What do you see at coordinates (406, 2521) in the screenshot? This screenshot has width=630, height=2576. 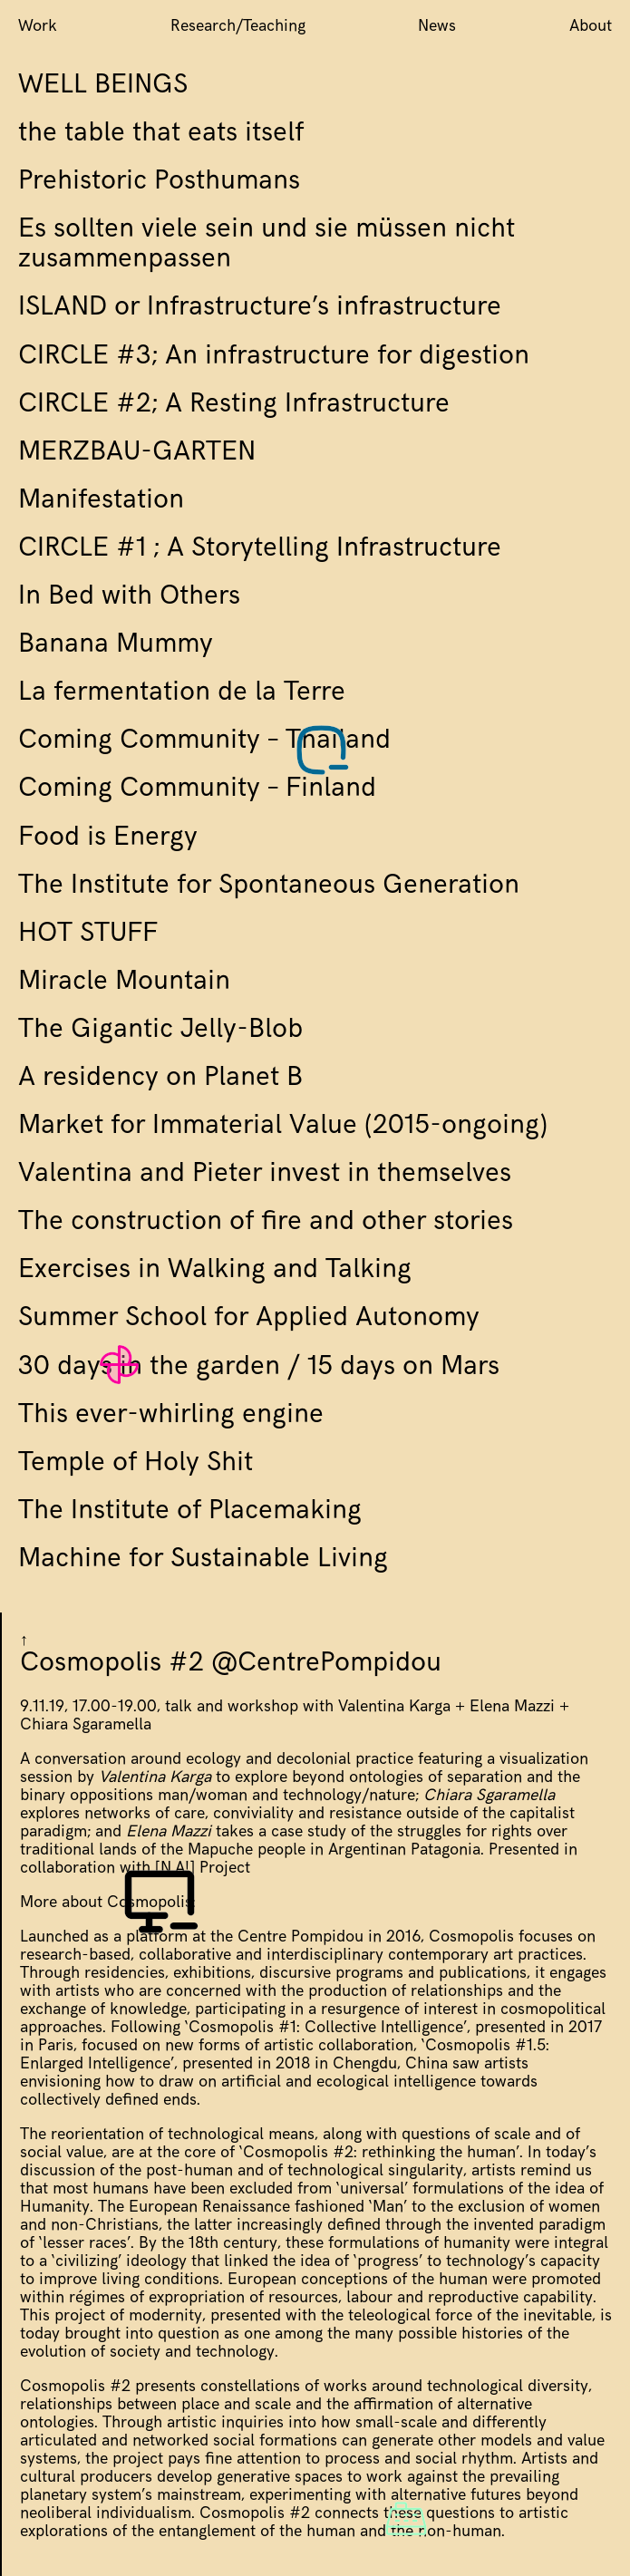 I see `open point of sale system` at bounding box center [406, 2521].